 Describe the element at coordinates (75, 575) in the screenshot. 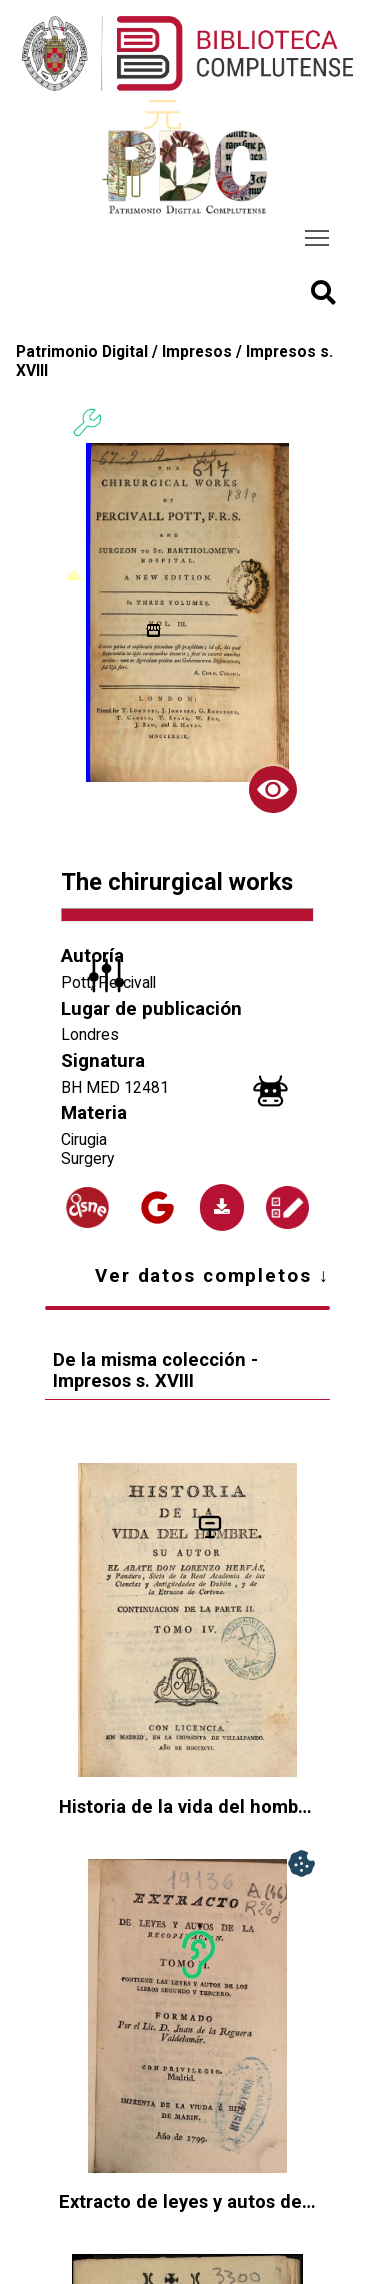

I see `construction or earthwork services` at that location.